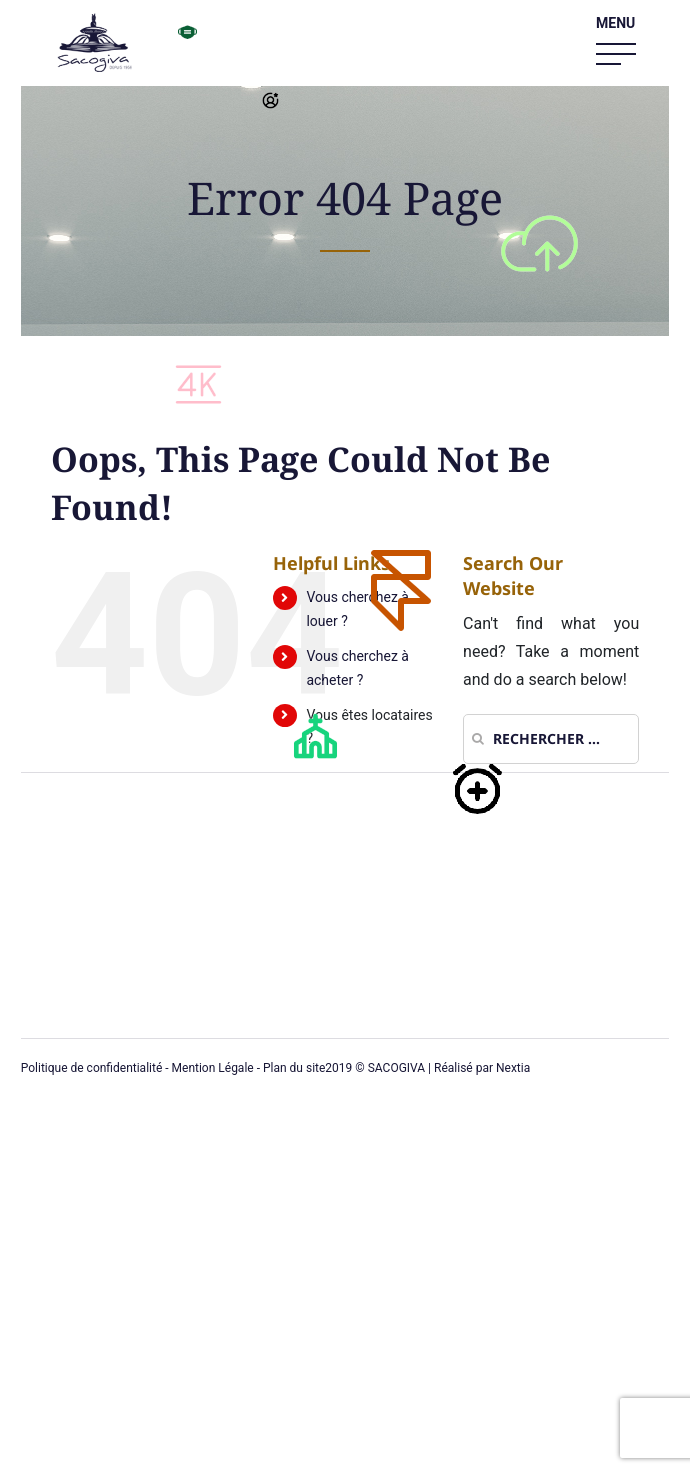 The width and height of the screenshot is (690, 1472). I want to click on upload file to cloud storage, so click(539, 243).